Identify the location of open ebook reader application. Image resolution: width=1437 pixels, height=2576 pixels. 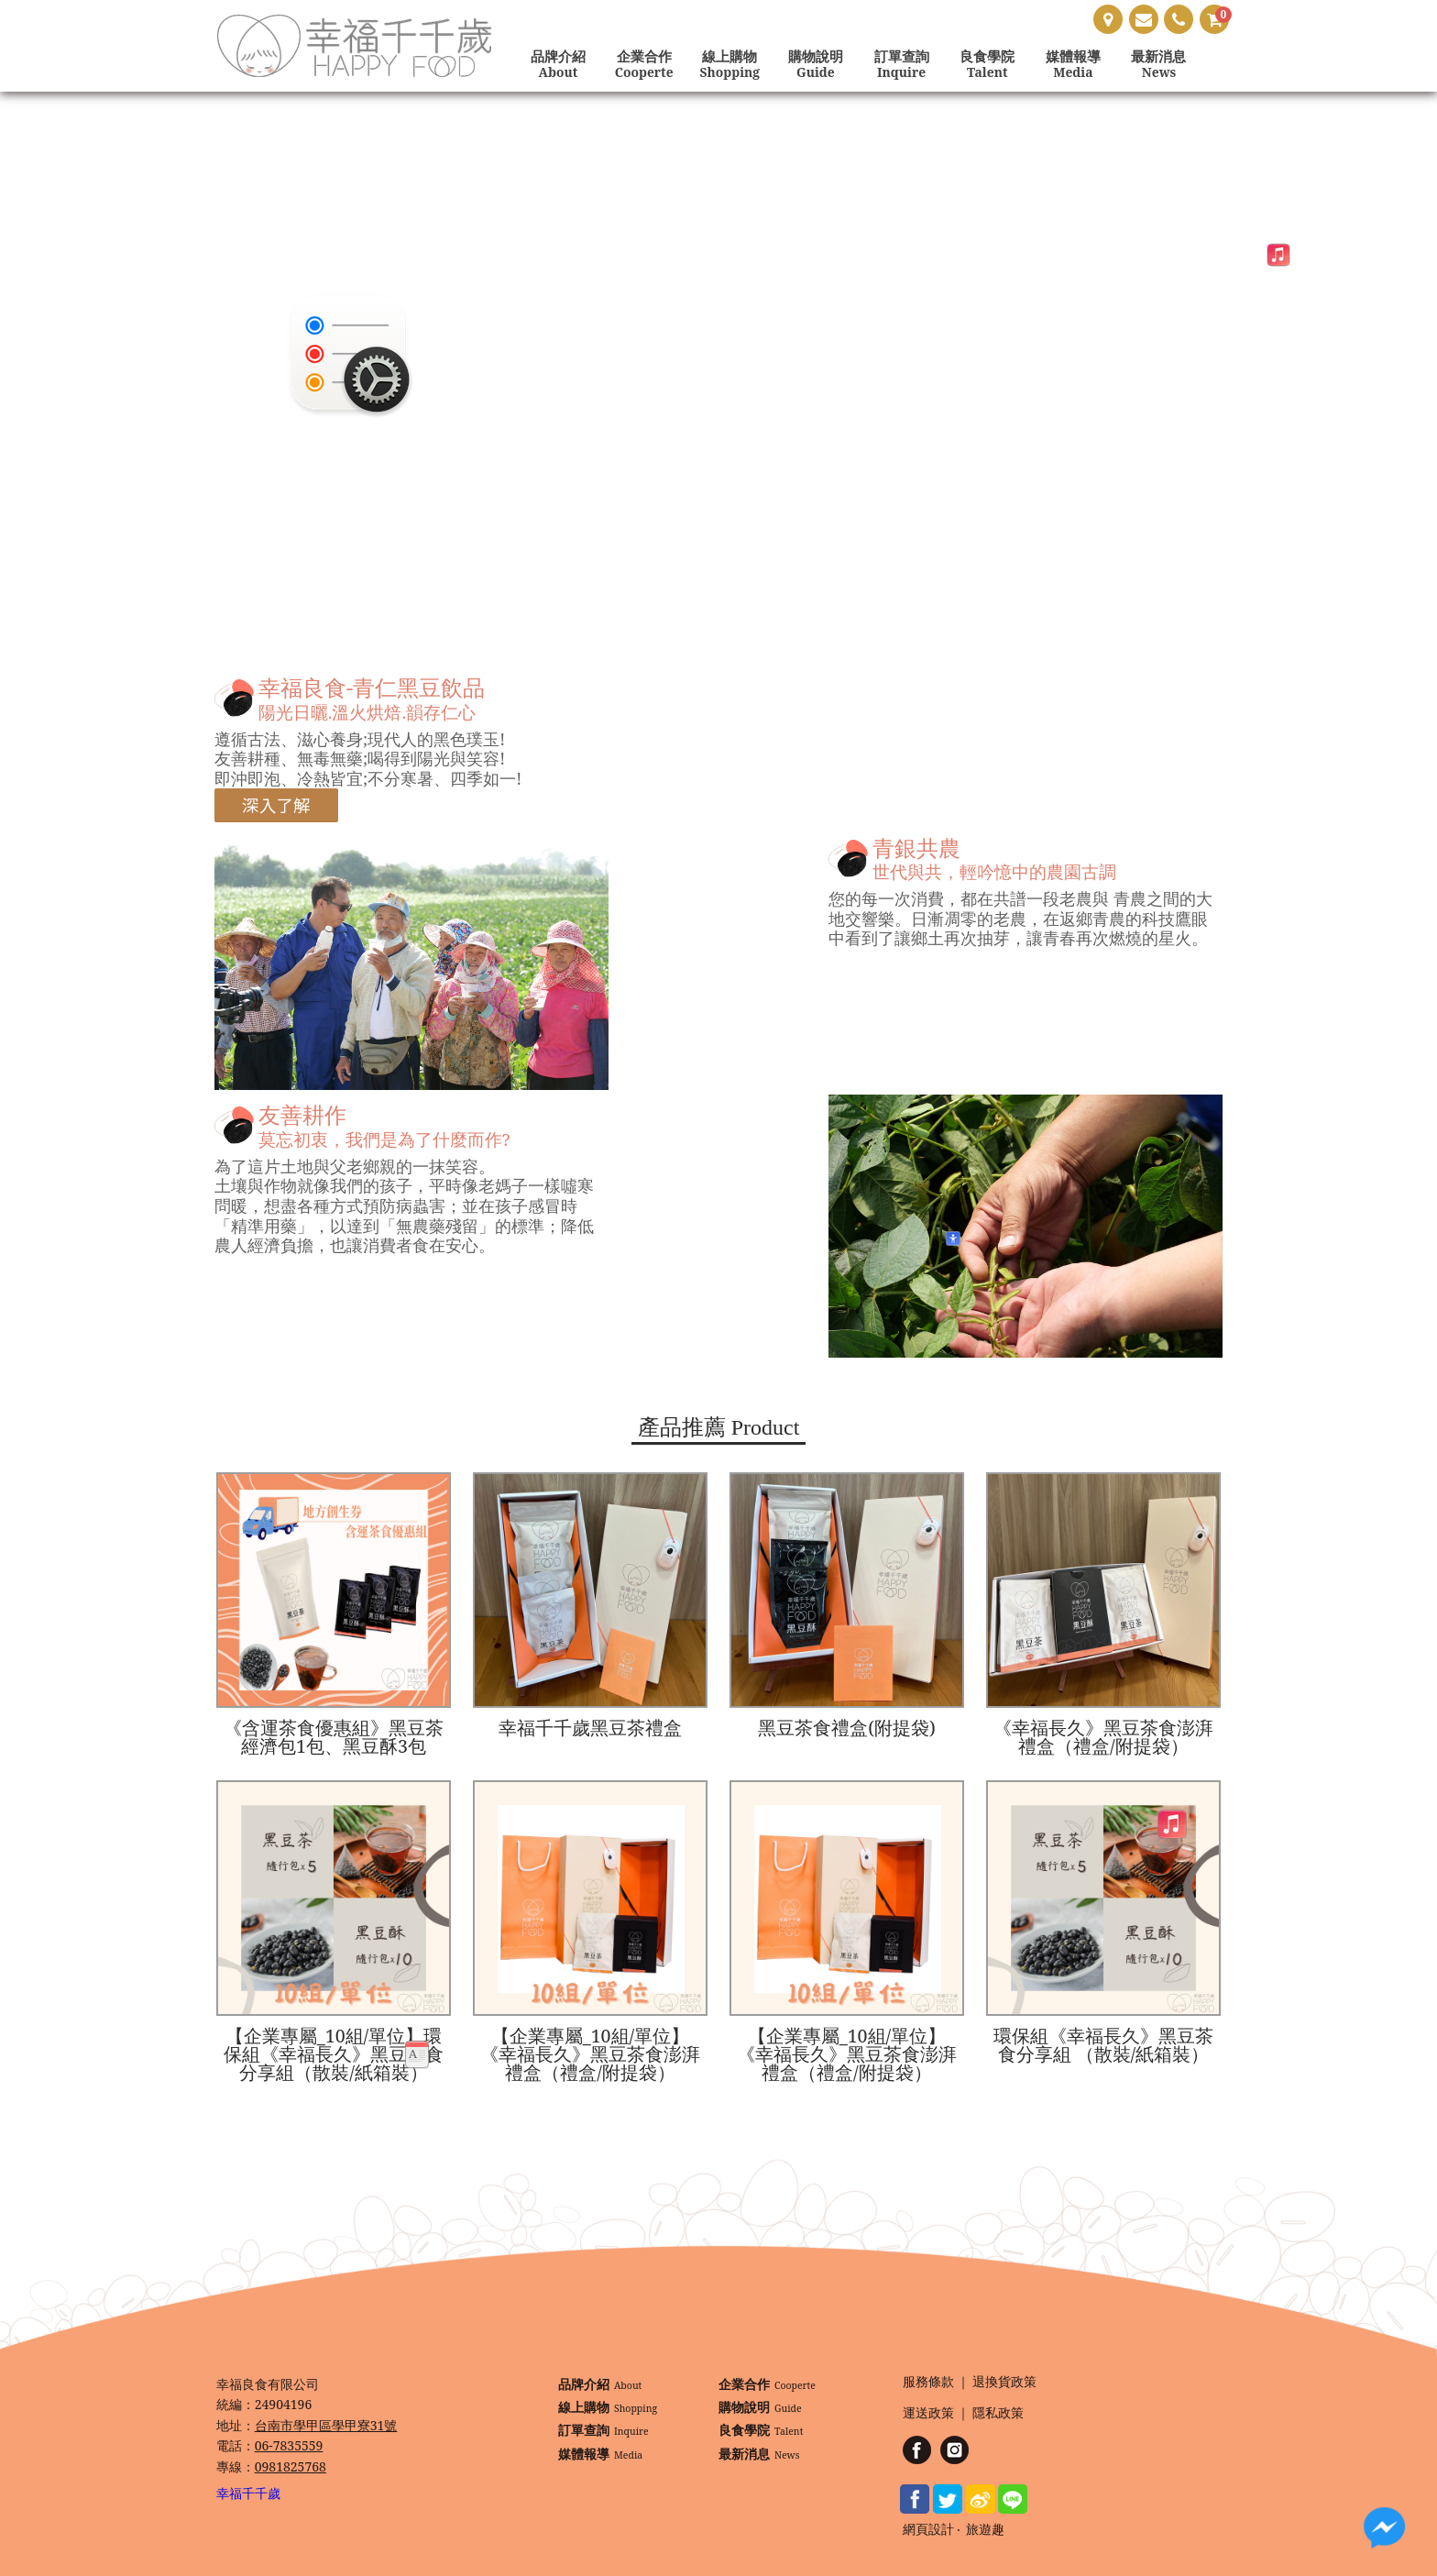
(417, 2054).